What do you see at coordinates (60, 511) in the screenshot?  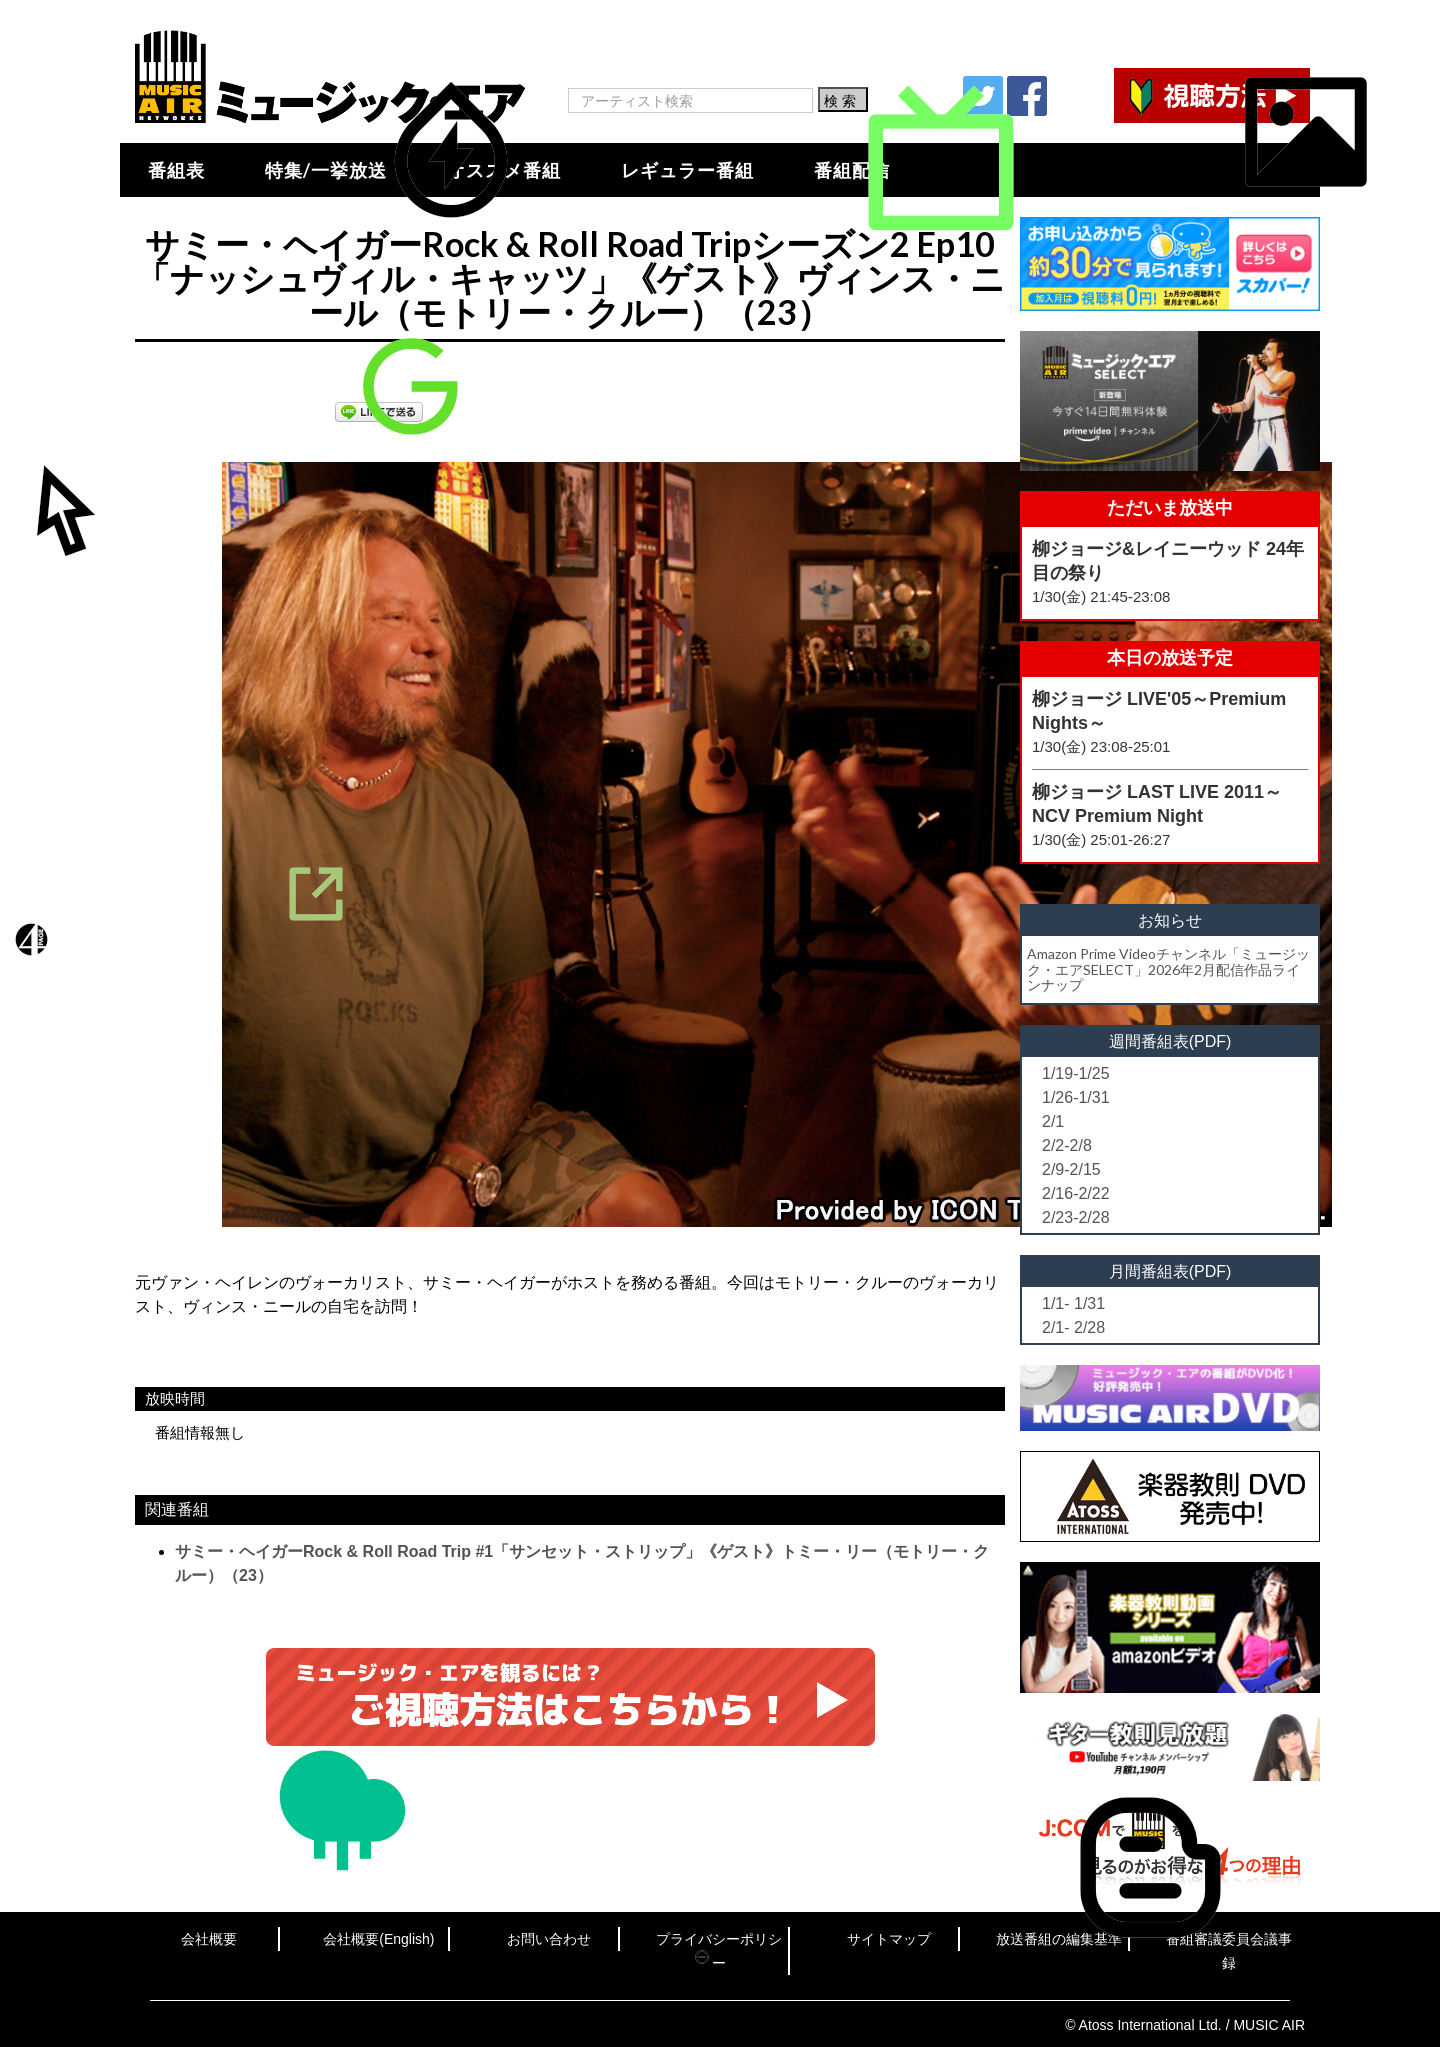 I see `cursor pointer indicating selection mode` at bounding box center [60, 511].